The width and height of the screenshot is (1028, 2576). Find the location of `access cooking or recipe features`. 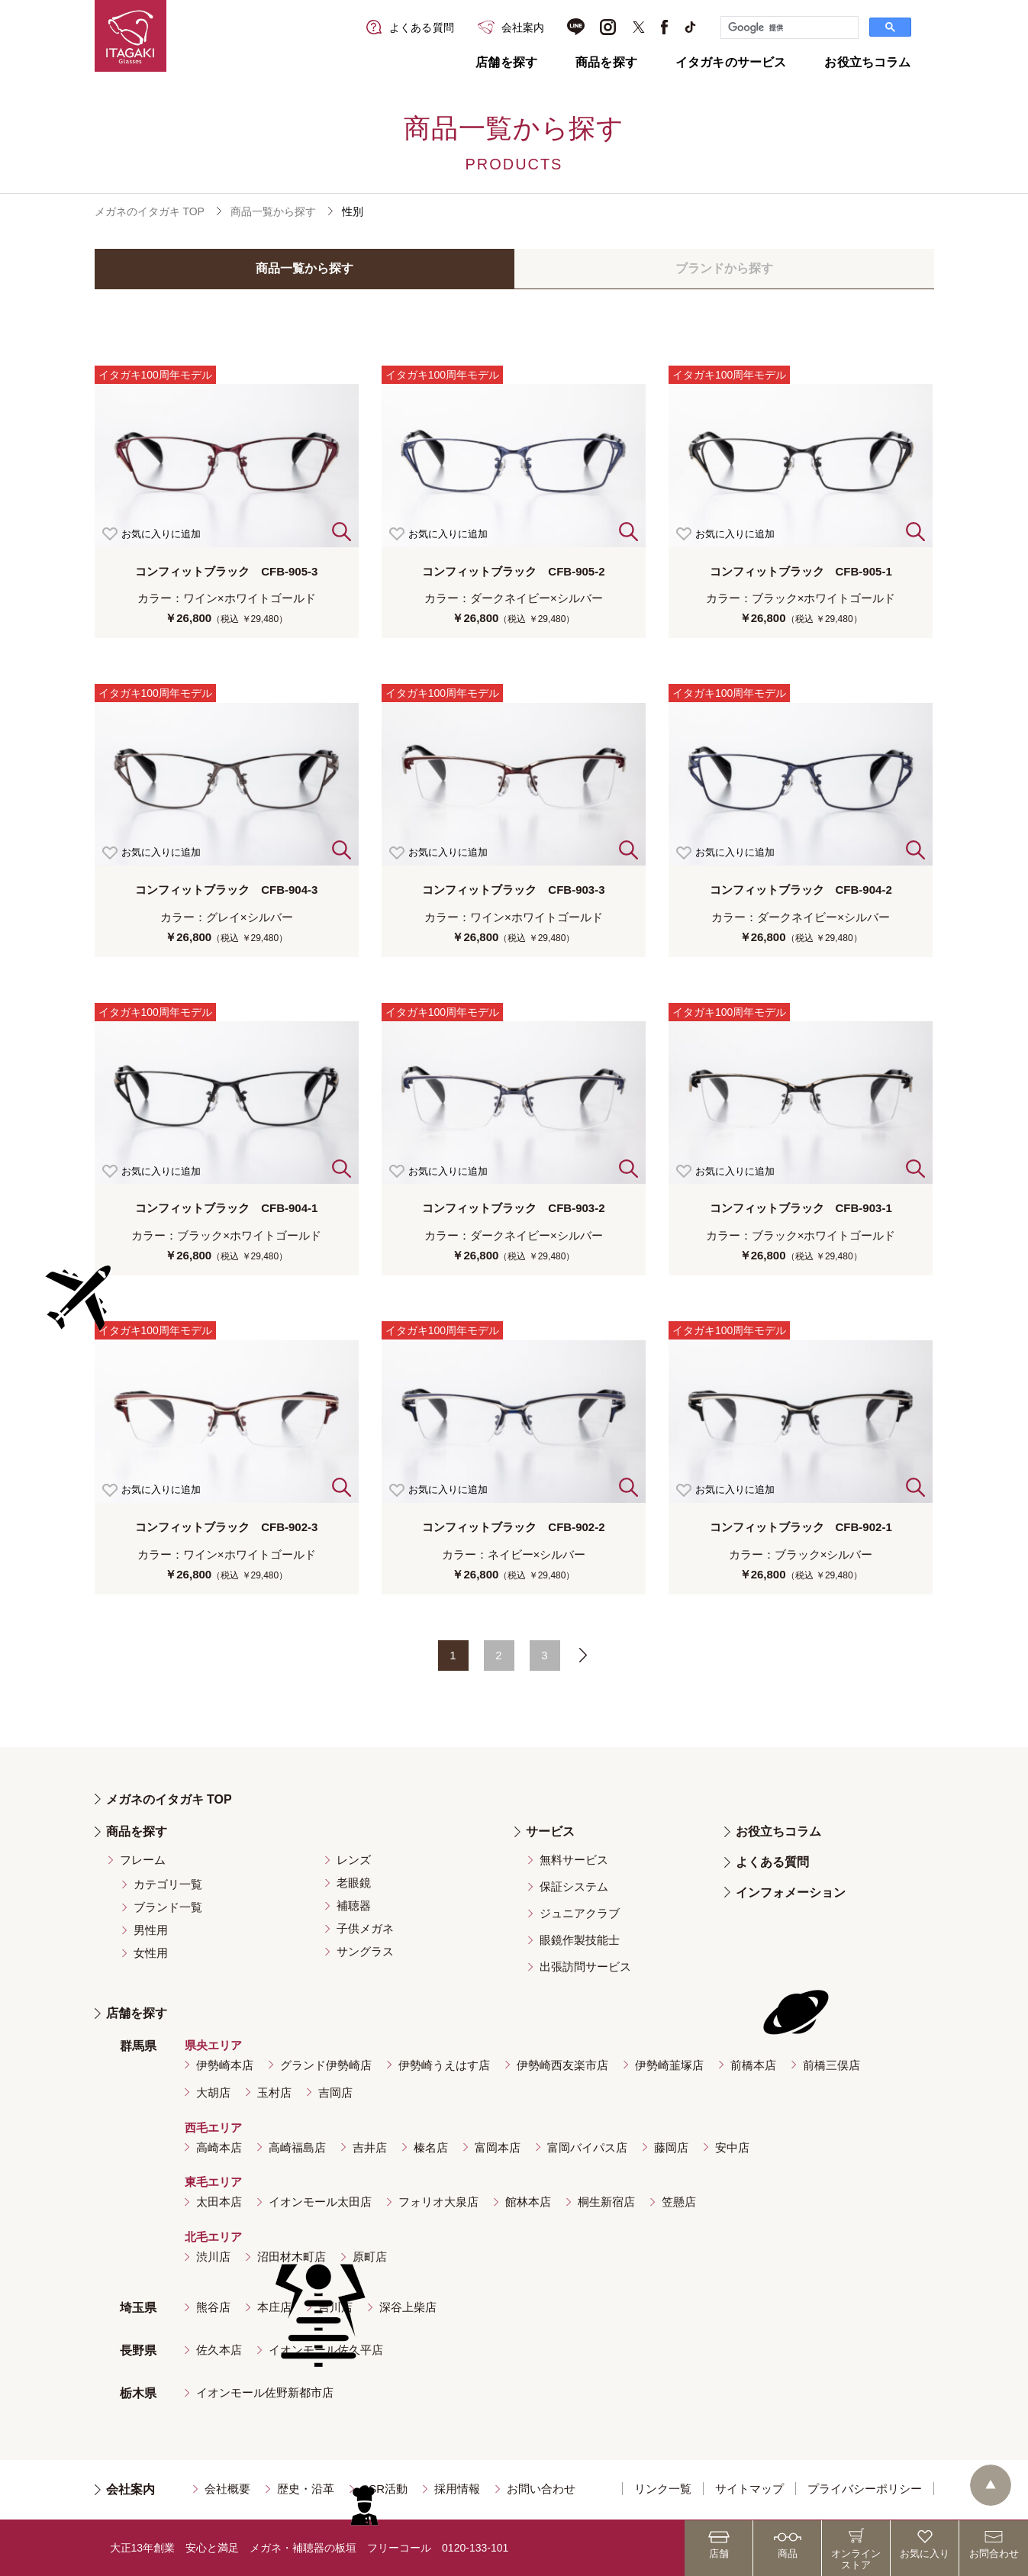

access cooking or recipe features is located at coordinates (364, 2505).